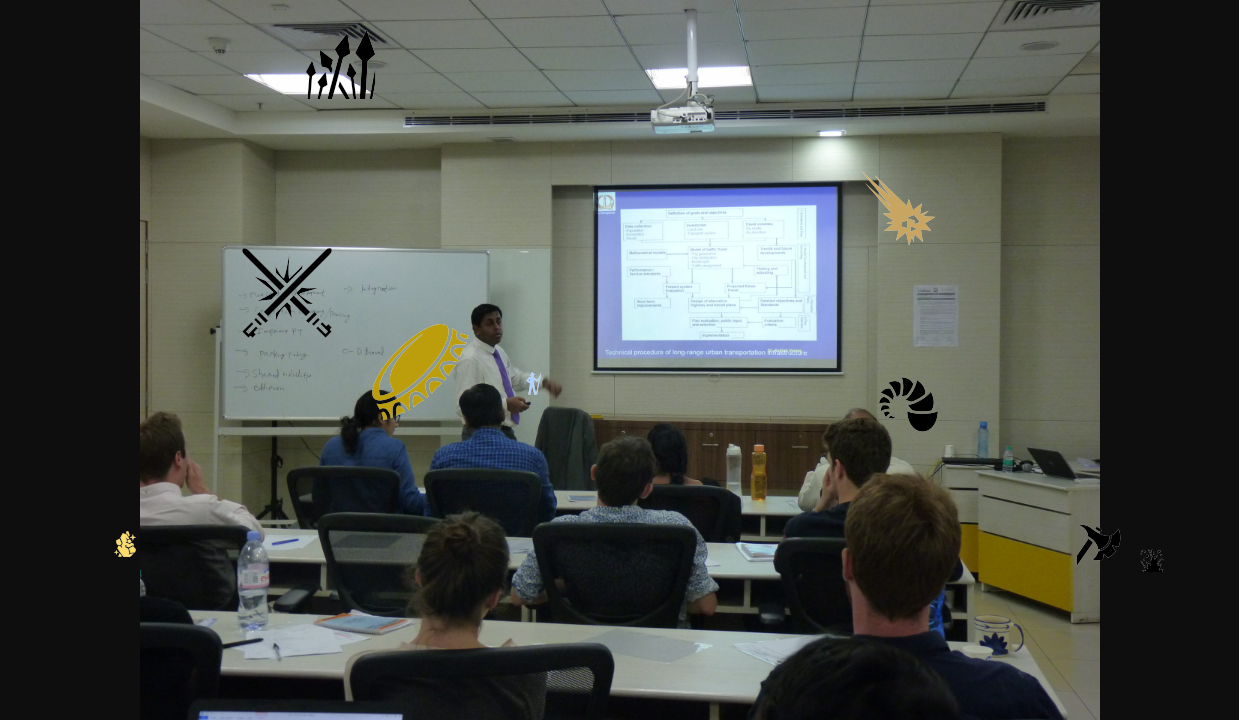  I want to click on indicates volcanic activity or eruption event, so click(1152, 561).